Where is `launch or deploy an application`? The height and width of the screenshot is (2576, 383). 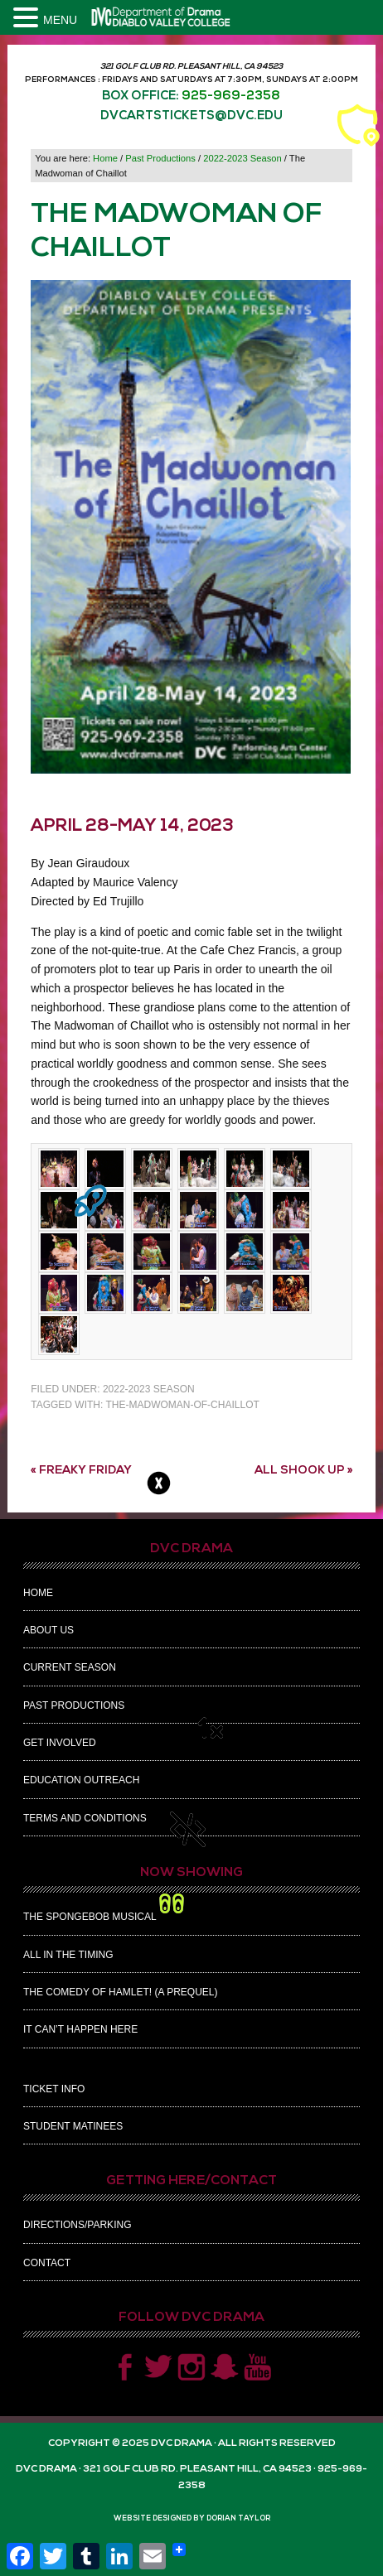
launch or deploy an application is located at coordinates (90, 1200).